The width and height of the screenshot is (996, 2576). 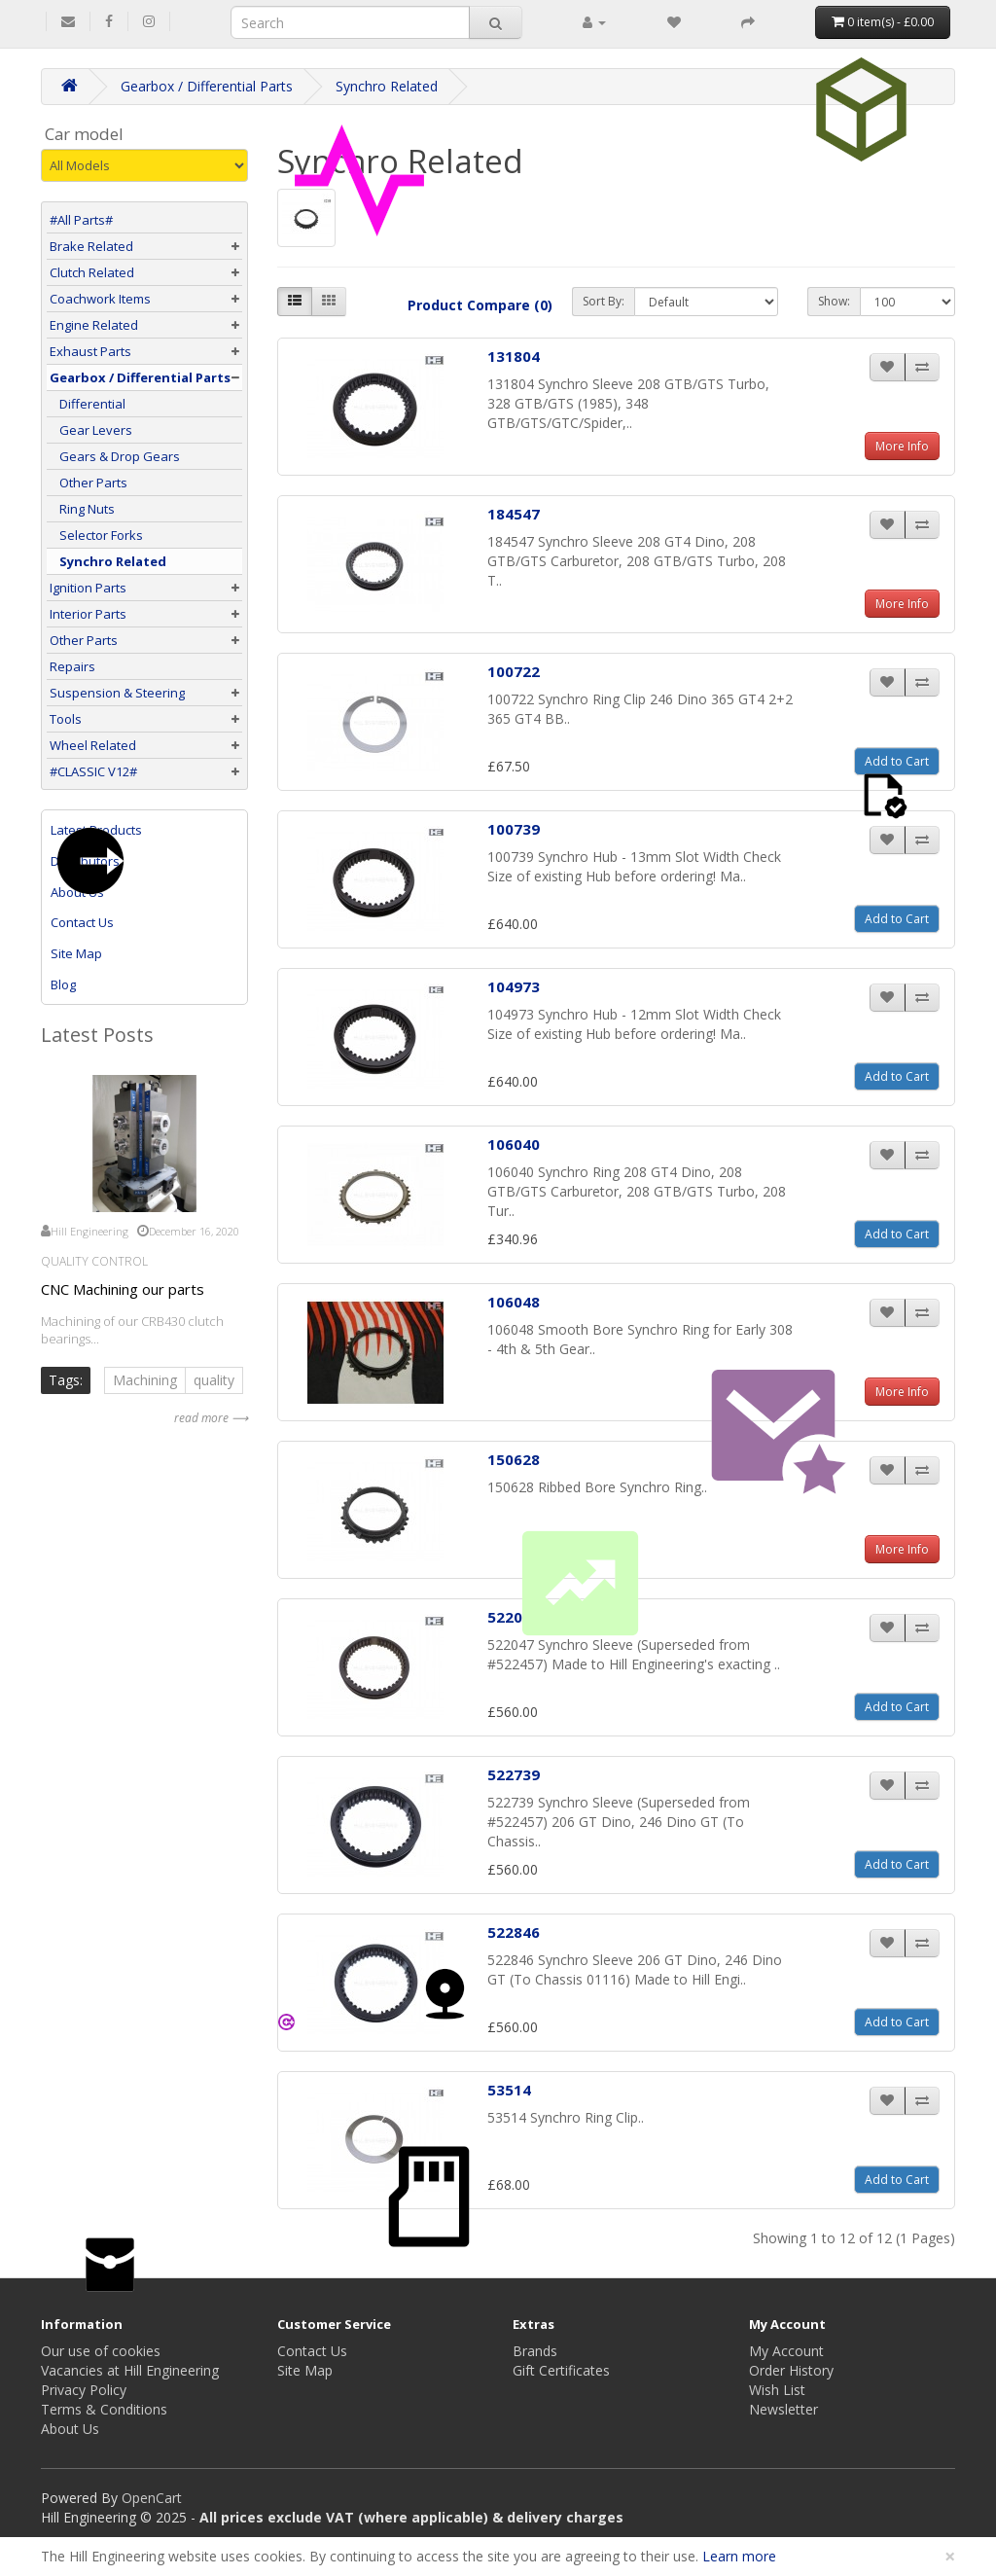 What do you see at coordinates (883, 795) in the screenshot?
I see `view verified contract document` at bounding box center [883, 795].